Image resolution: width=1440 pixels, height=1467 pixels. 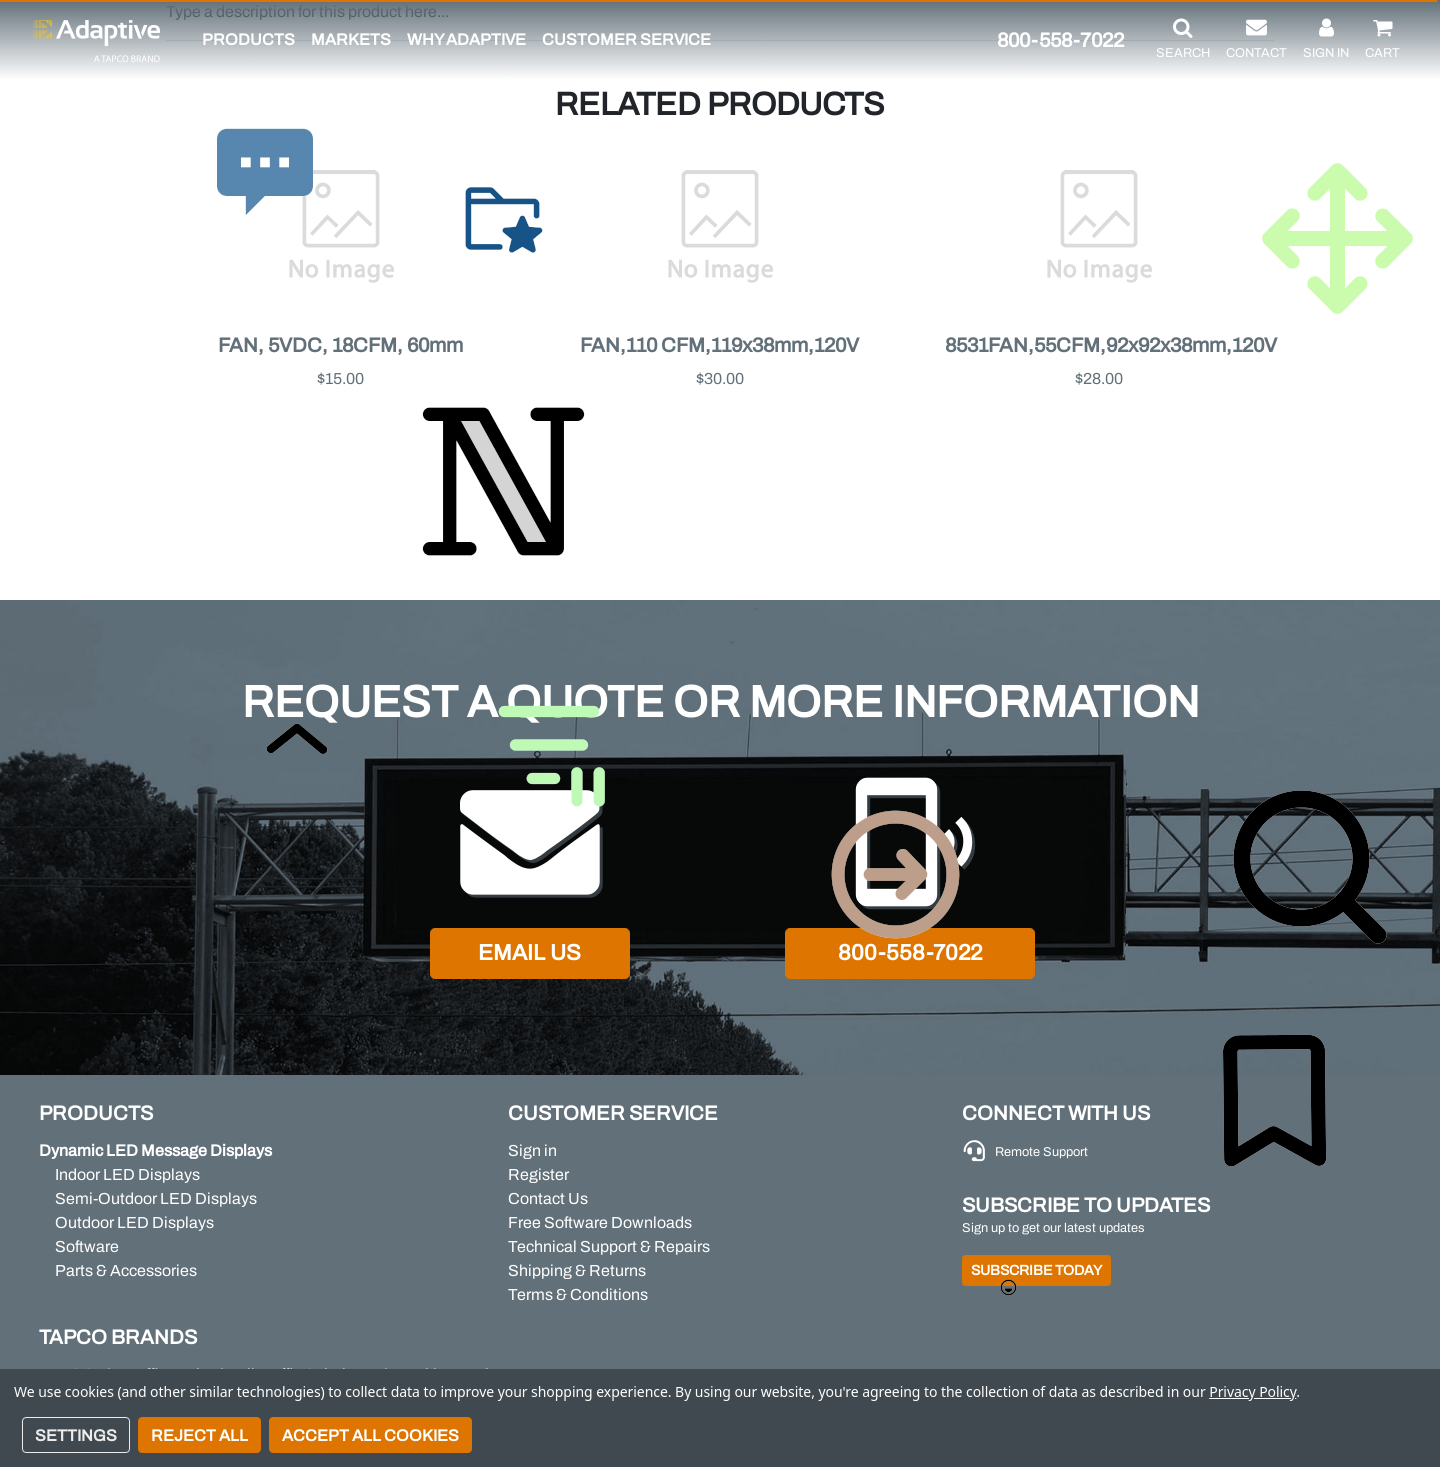 I want to click on search for content or items, so click(x=1310, y=867).